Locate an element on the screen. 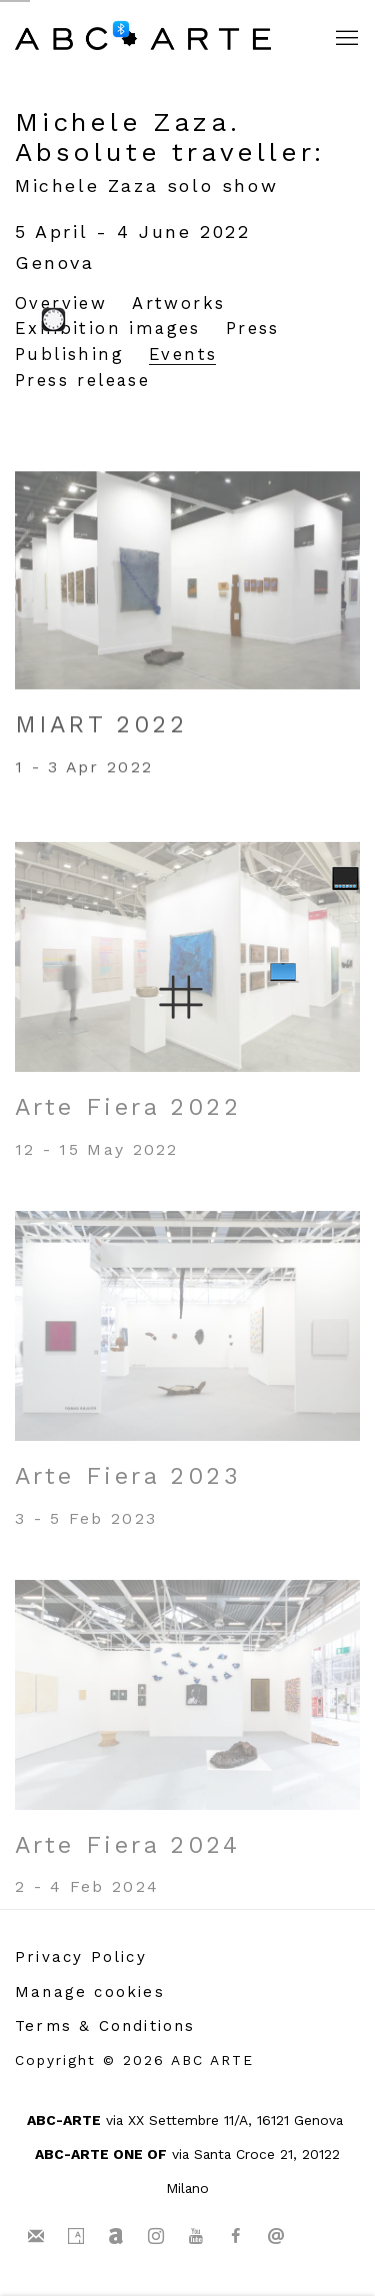  transfer files wirelessly via bluetooth is located at coordinates (121, 29).